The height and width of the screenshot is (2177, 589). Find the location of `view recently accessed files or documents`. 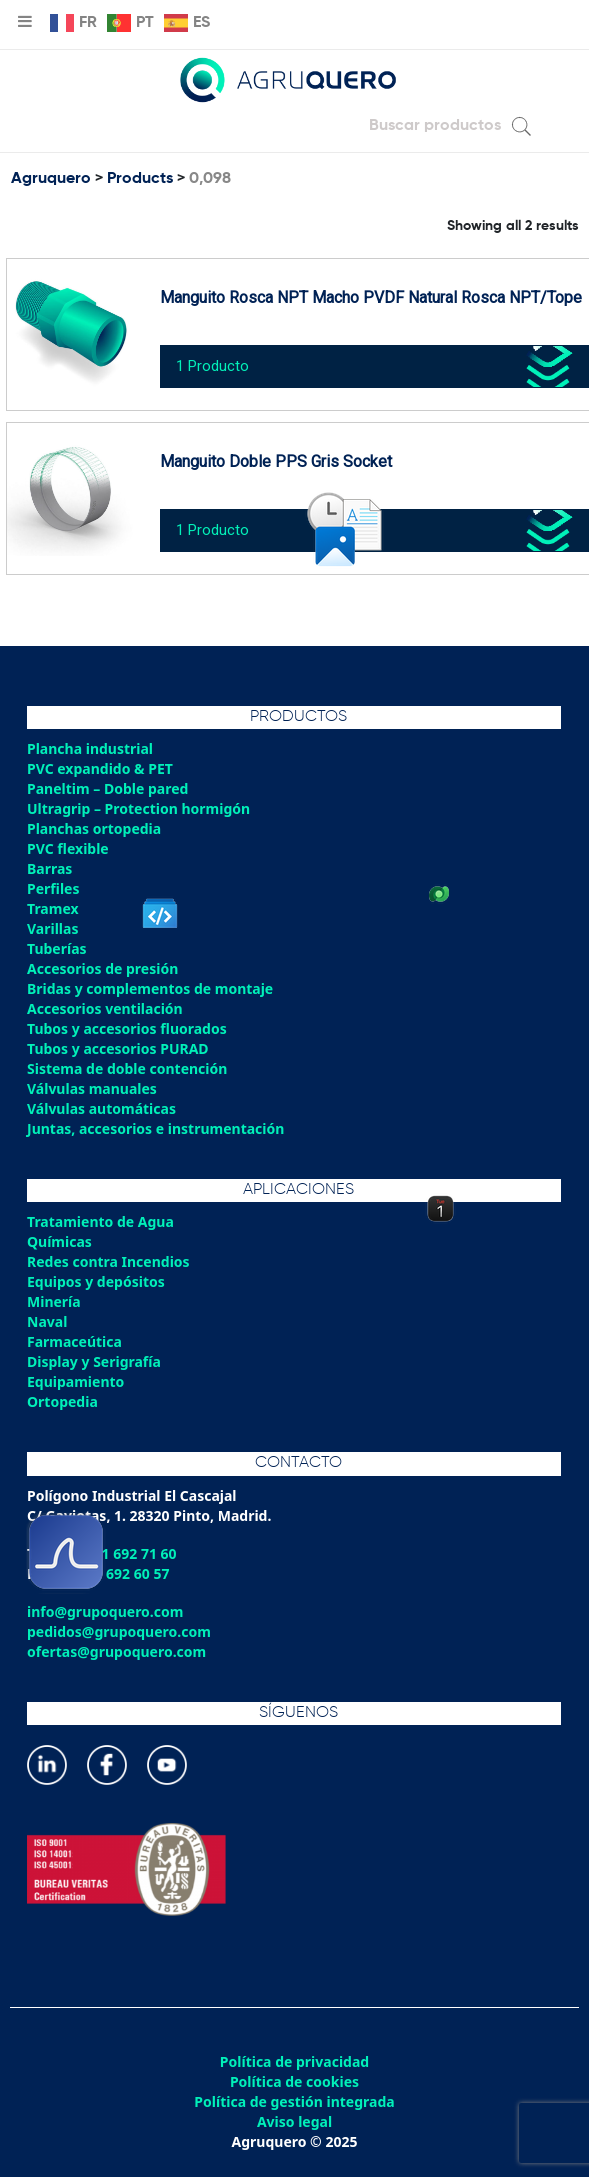

view recently accessed files or documents is located at coordinates (344, 529).